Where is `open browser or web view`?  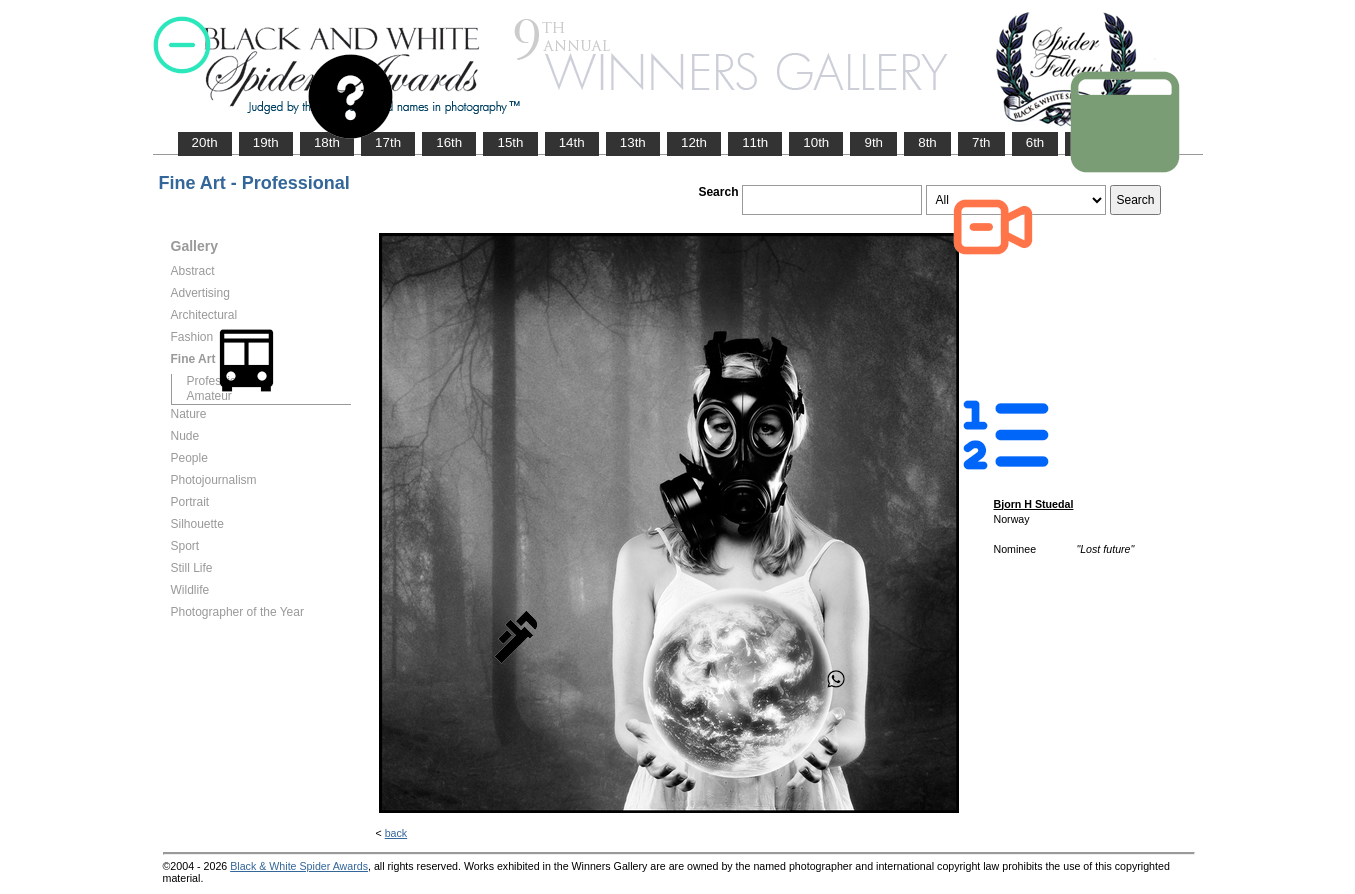 open browser or web view is located at coordinates (1125, 122).